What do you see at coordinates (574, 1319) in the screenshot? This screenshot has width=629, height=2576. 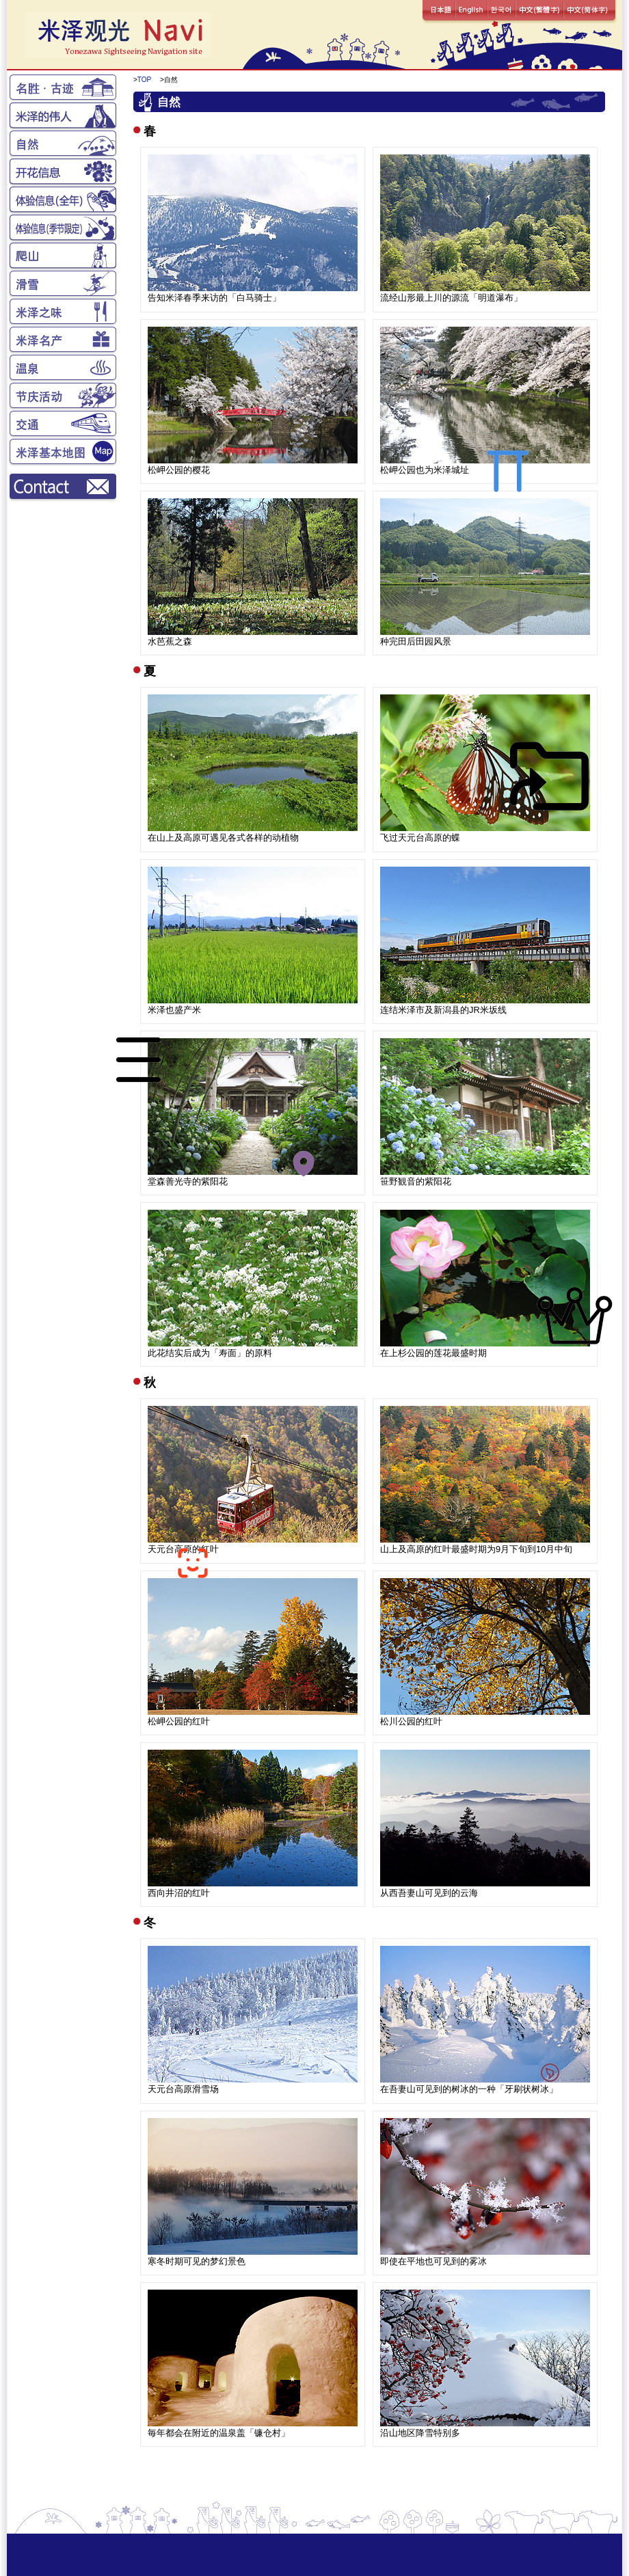 I see `indicates premium or VIP membership status` at bounding box center [574, 1319].